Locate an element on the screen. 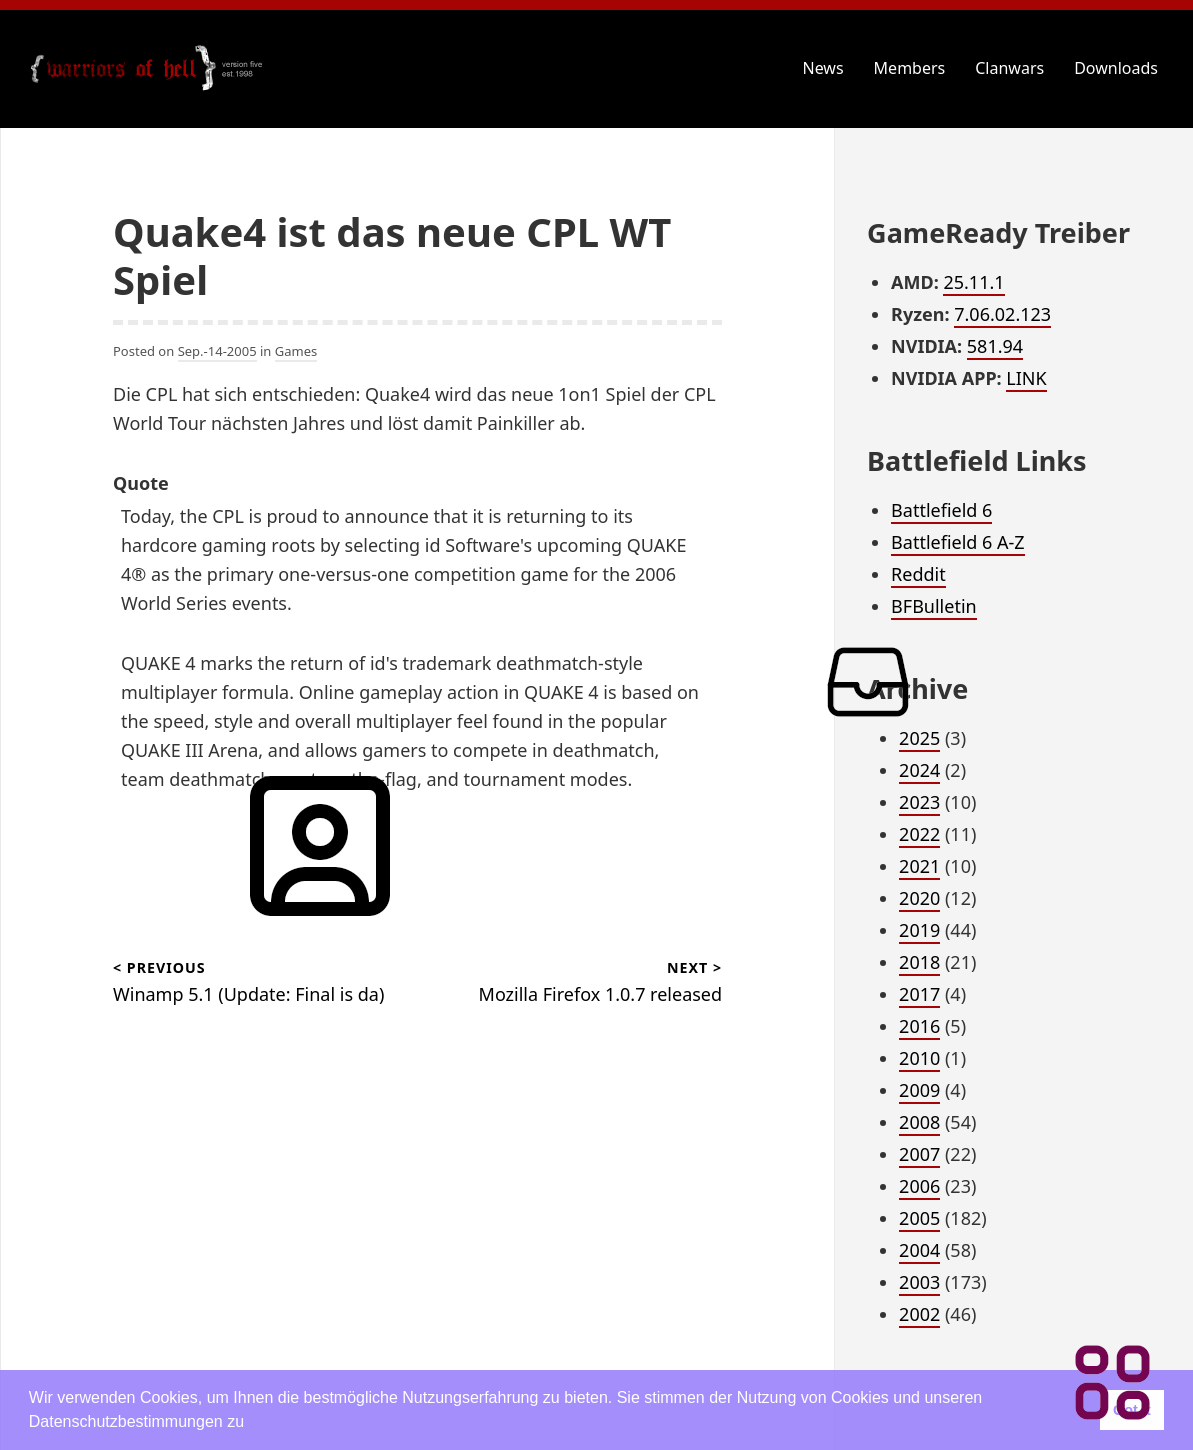 The height and width of the screenshot is (1450, 1193). switch to grid view layout is located at coordinates (1112, 1382).